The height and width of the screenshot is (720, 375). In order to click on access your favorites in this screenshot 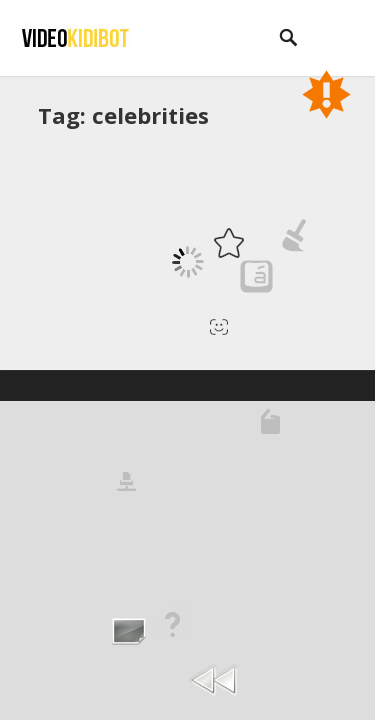, I will do `click(229, 243)`.